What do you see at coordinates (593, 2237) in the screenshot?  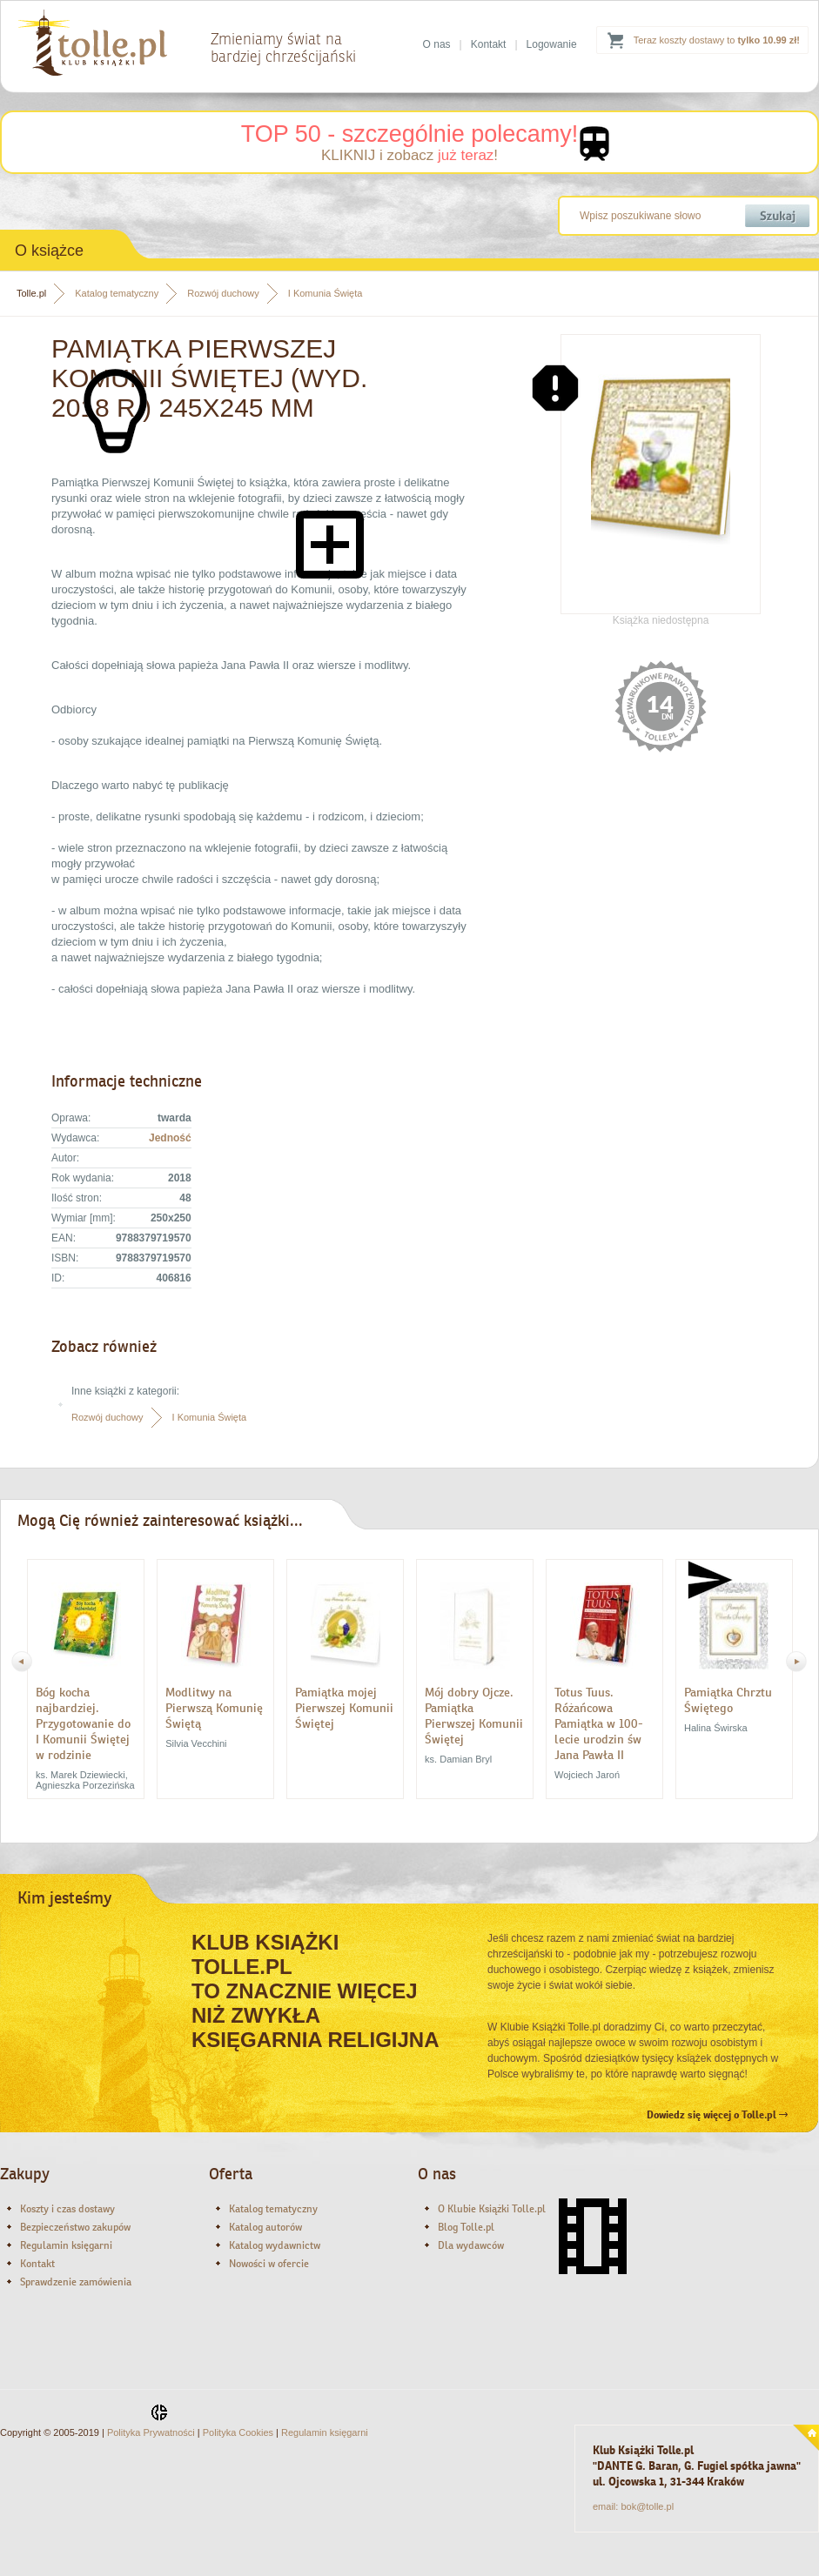 I see `browse local movie theaters` at bounding box center [593, 2237].